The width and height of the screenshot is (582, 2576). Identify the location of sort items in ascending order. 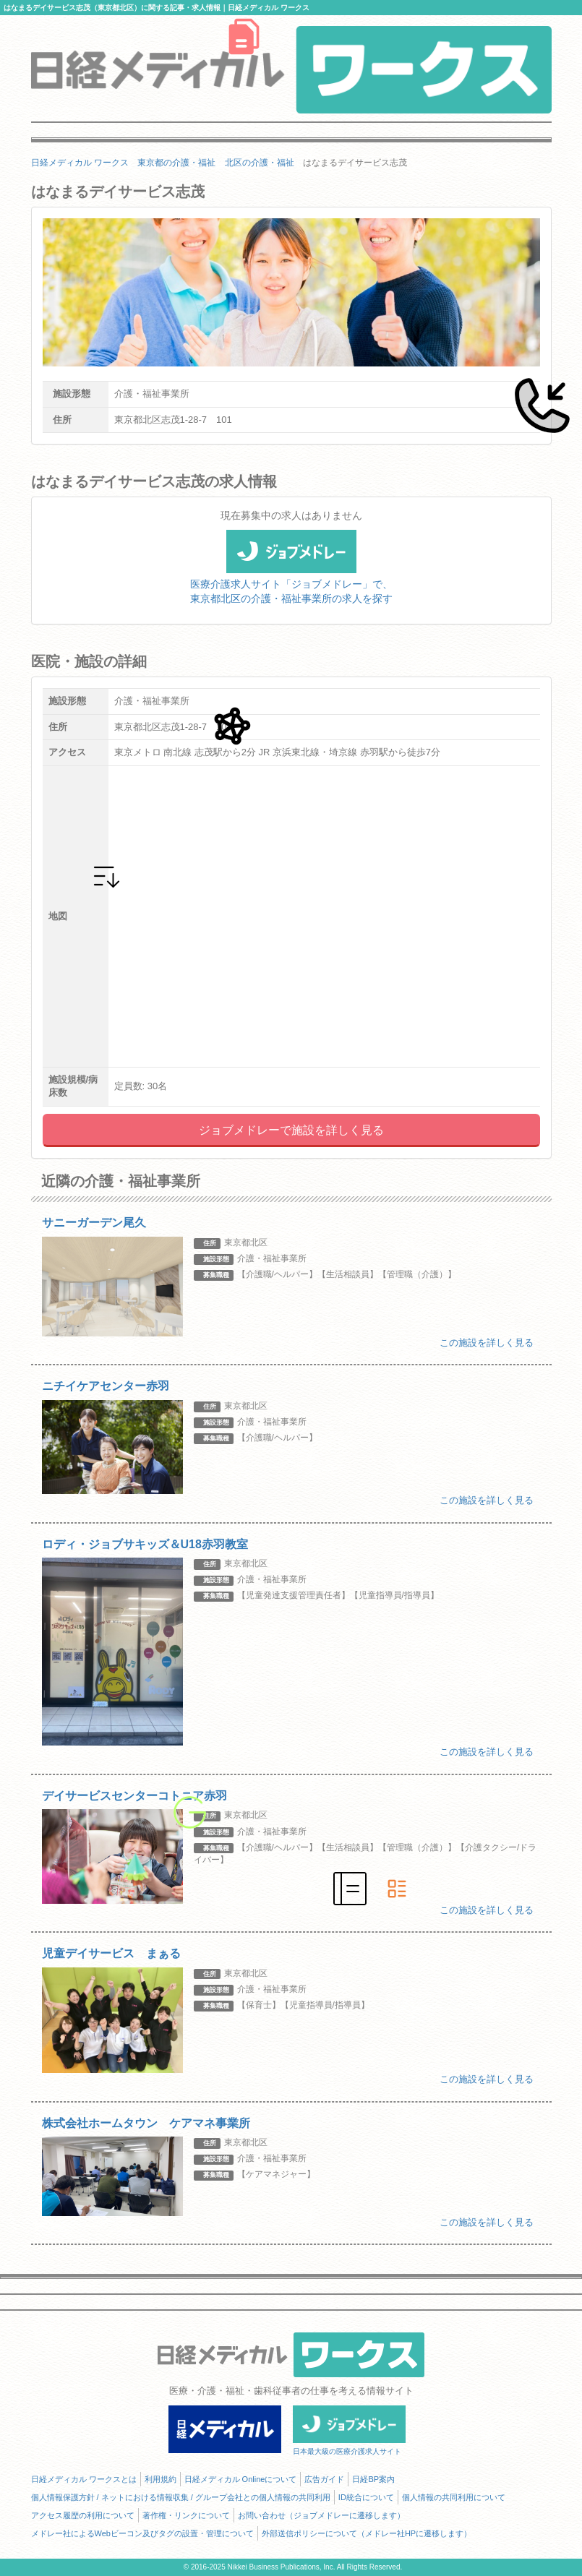
(106, 876).